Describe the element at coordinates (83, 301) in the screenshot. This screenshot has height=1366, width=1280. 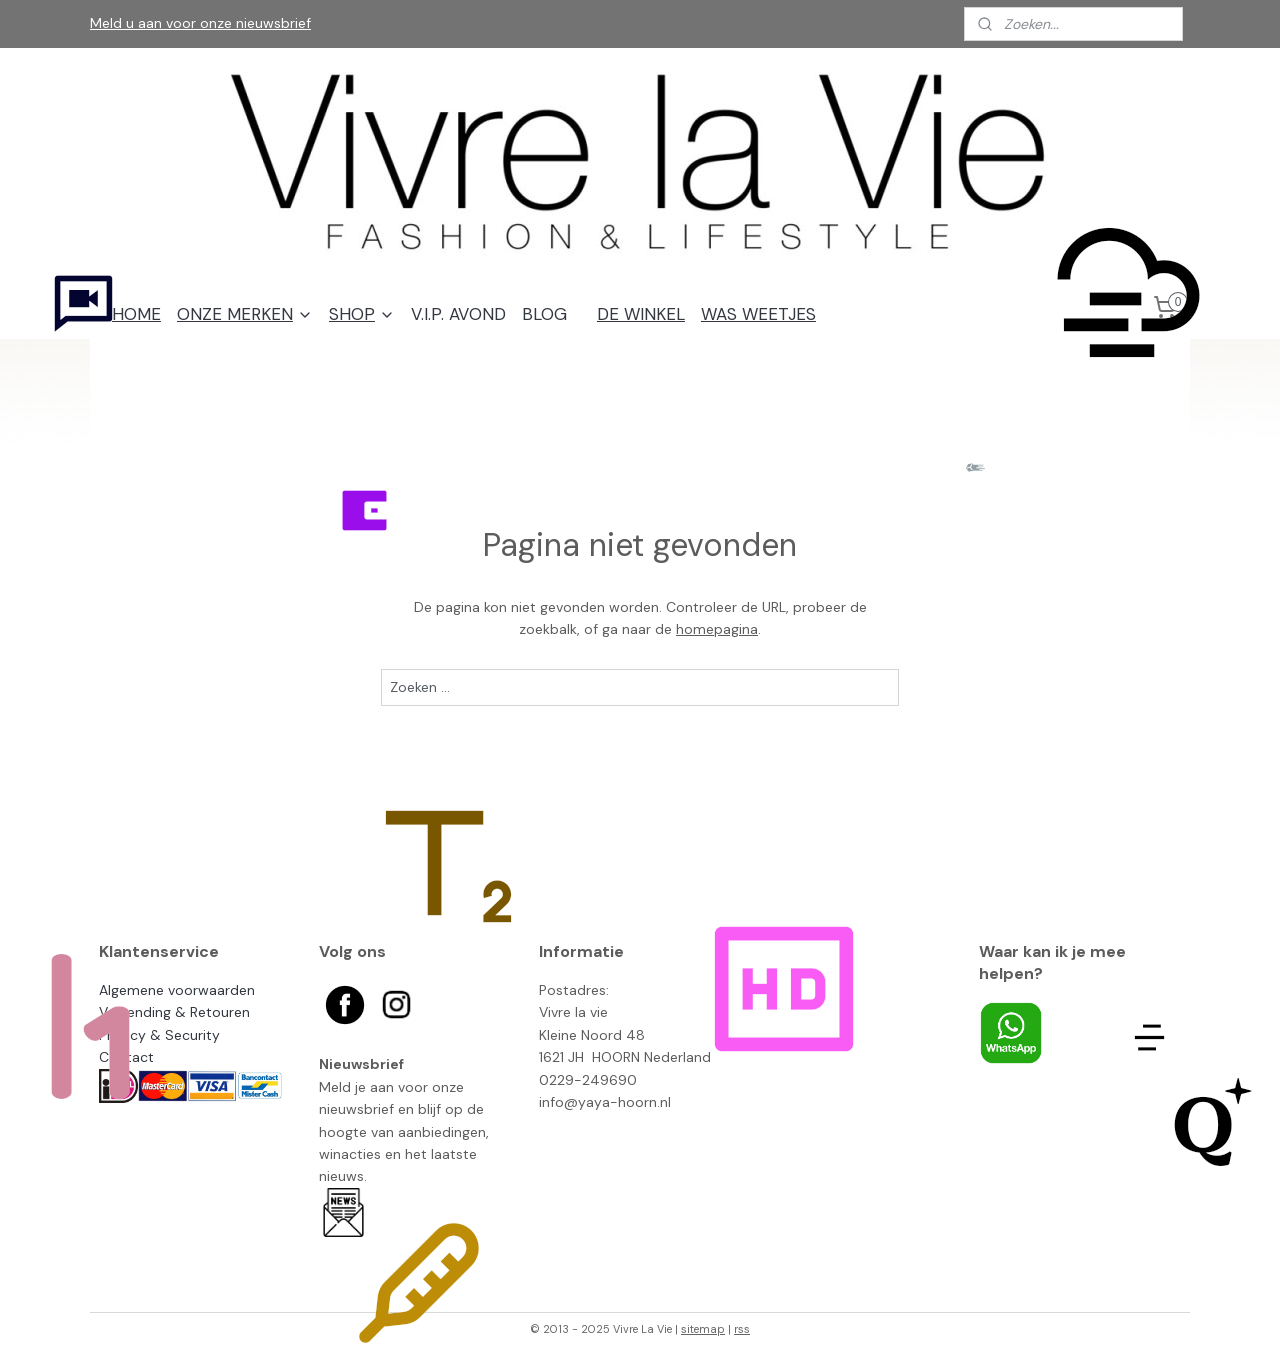
I see `start a video chat conversation` at that location.